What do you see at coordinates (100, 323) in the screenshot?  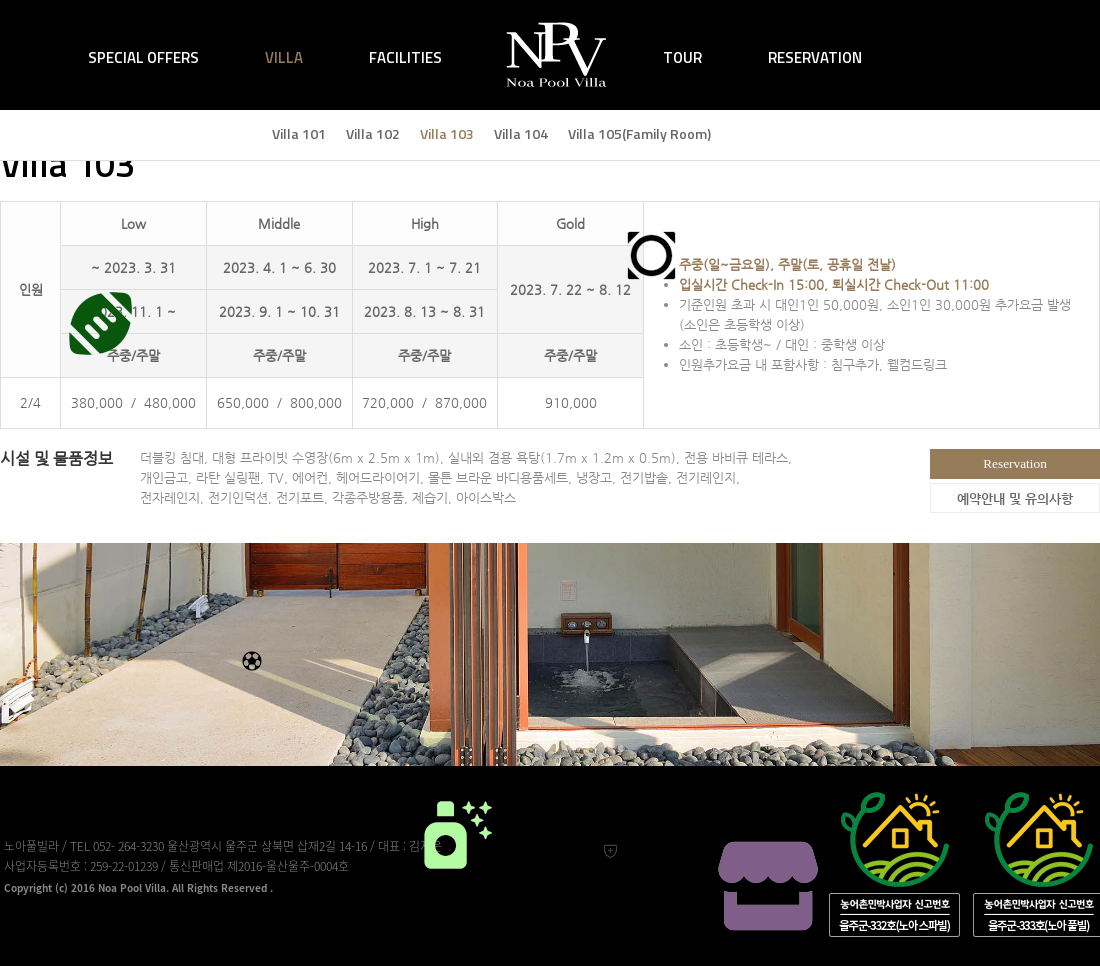 I see `access football or american sports content` at bounding box center [100, 323].